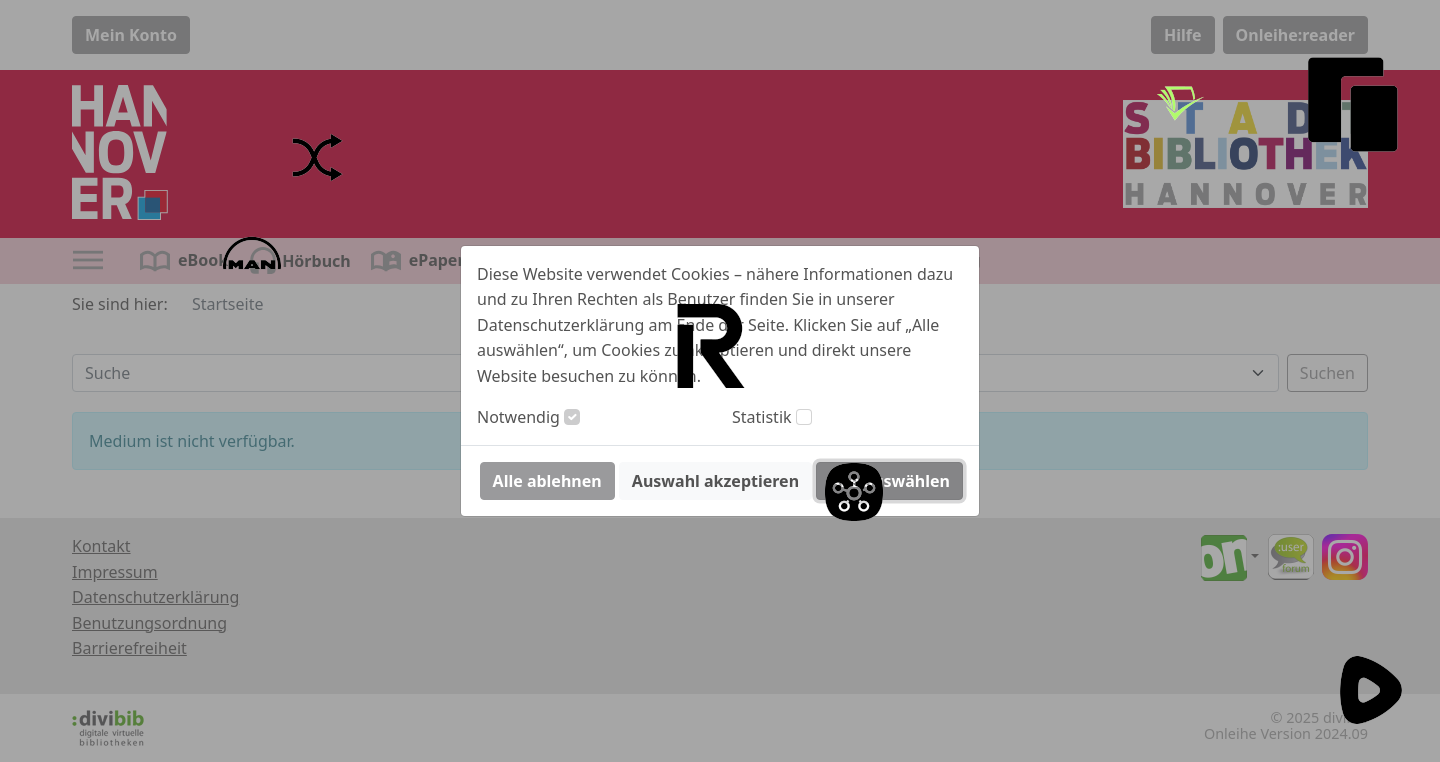 This screenshot has width=1440, height=762. I want to click on open the Revolut banking app, so click(711, 346).